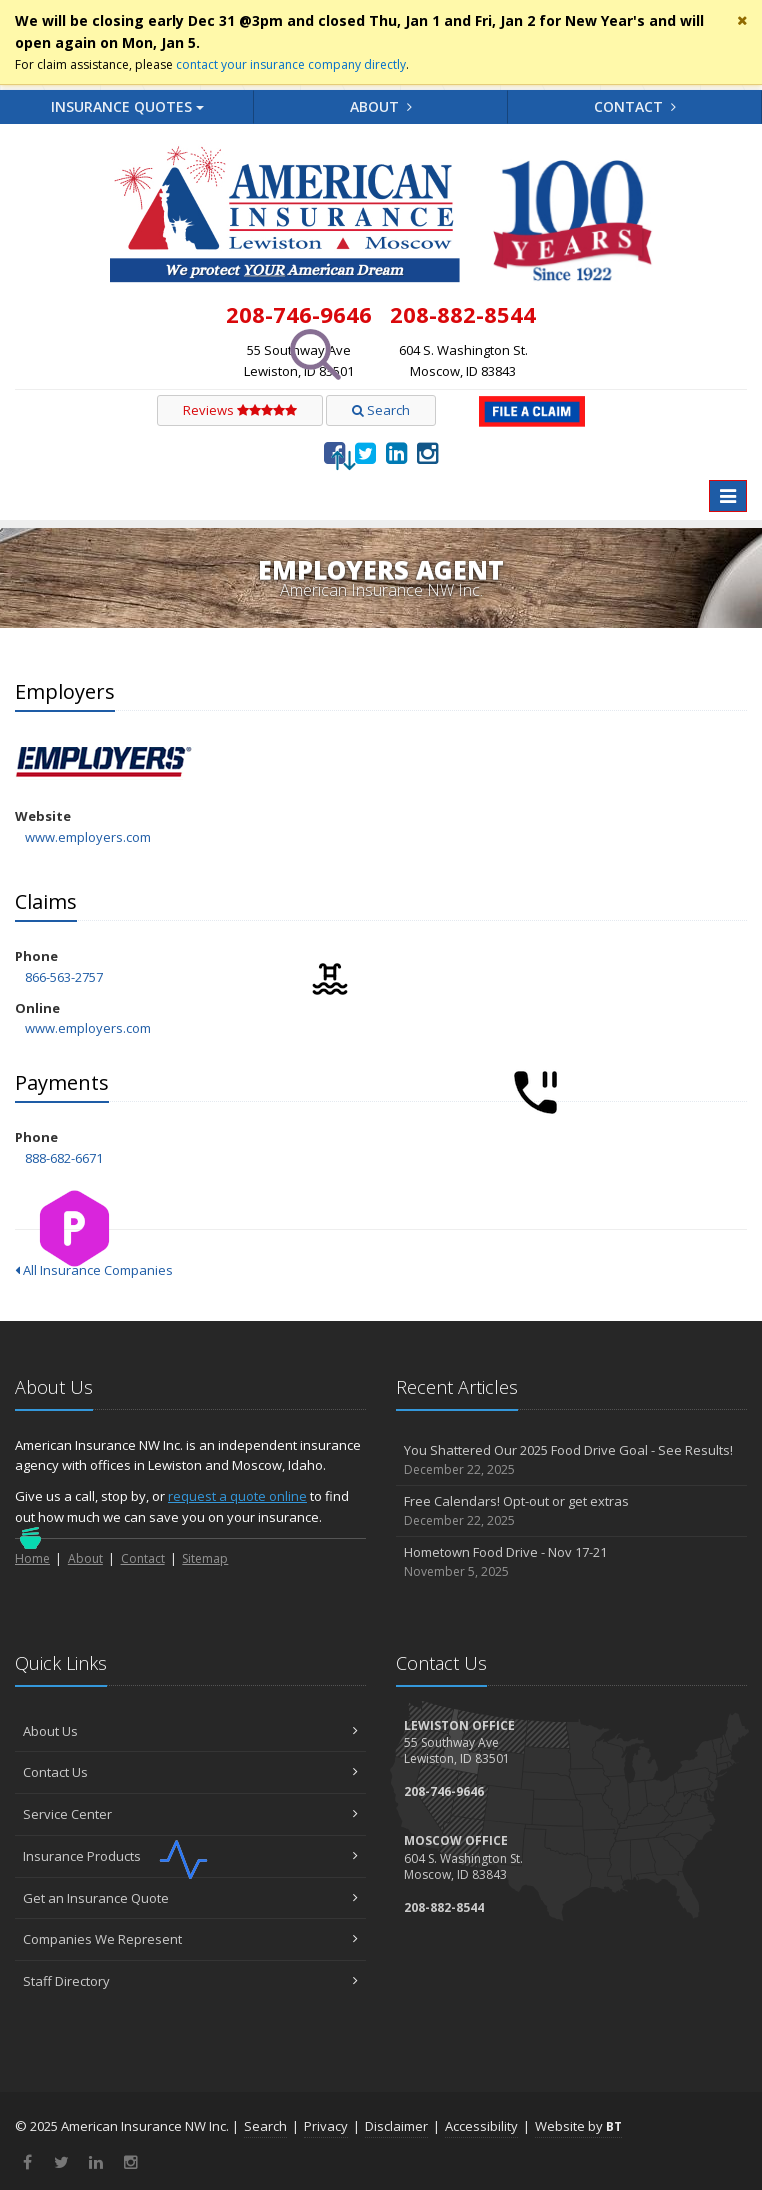 The width and height of the screenshot is (762, 2190). Describe the element at coordinates (30, 1538) in the screenshot. I see `browse asian cuisine or noodle restaurants` at that location.